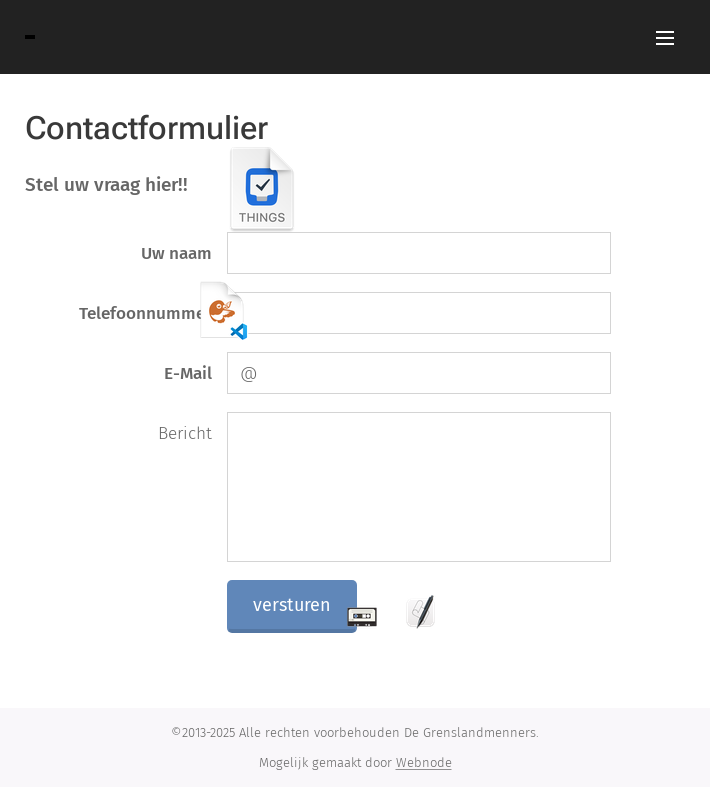  What do you see at coordinates (262, 188) in the screenshot?
I see `things 3 database file or backup` at bounding box center [262, 188].